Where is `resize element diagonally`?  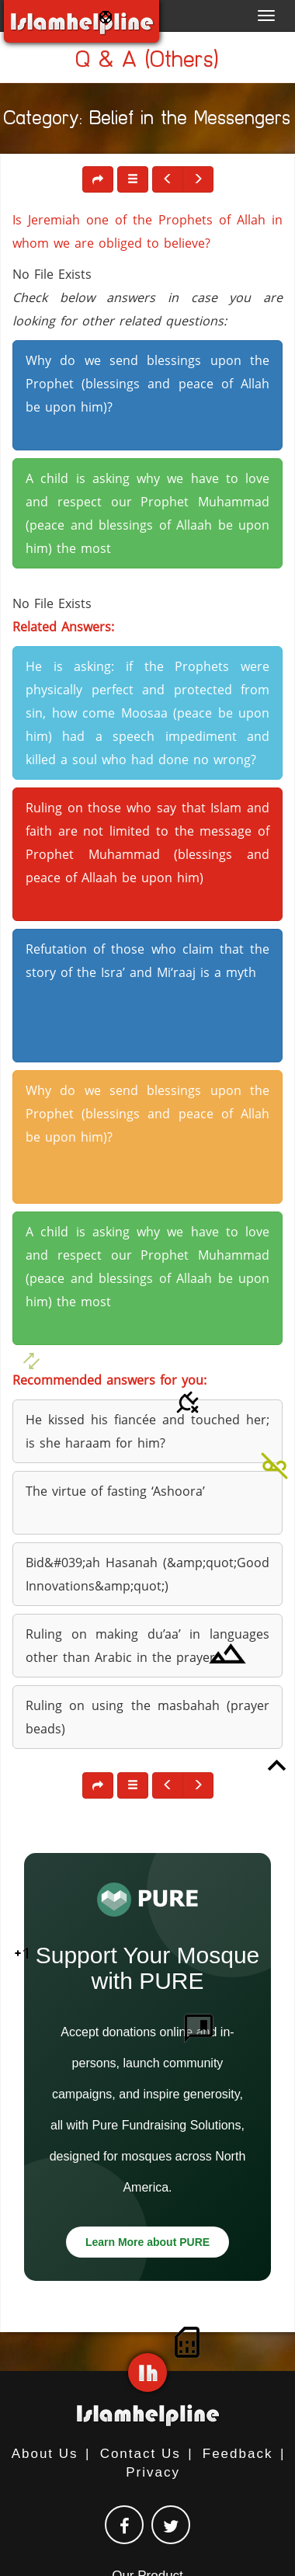 resize element diagonally is located at coordinates (31, 1361).